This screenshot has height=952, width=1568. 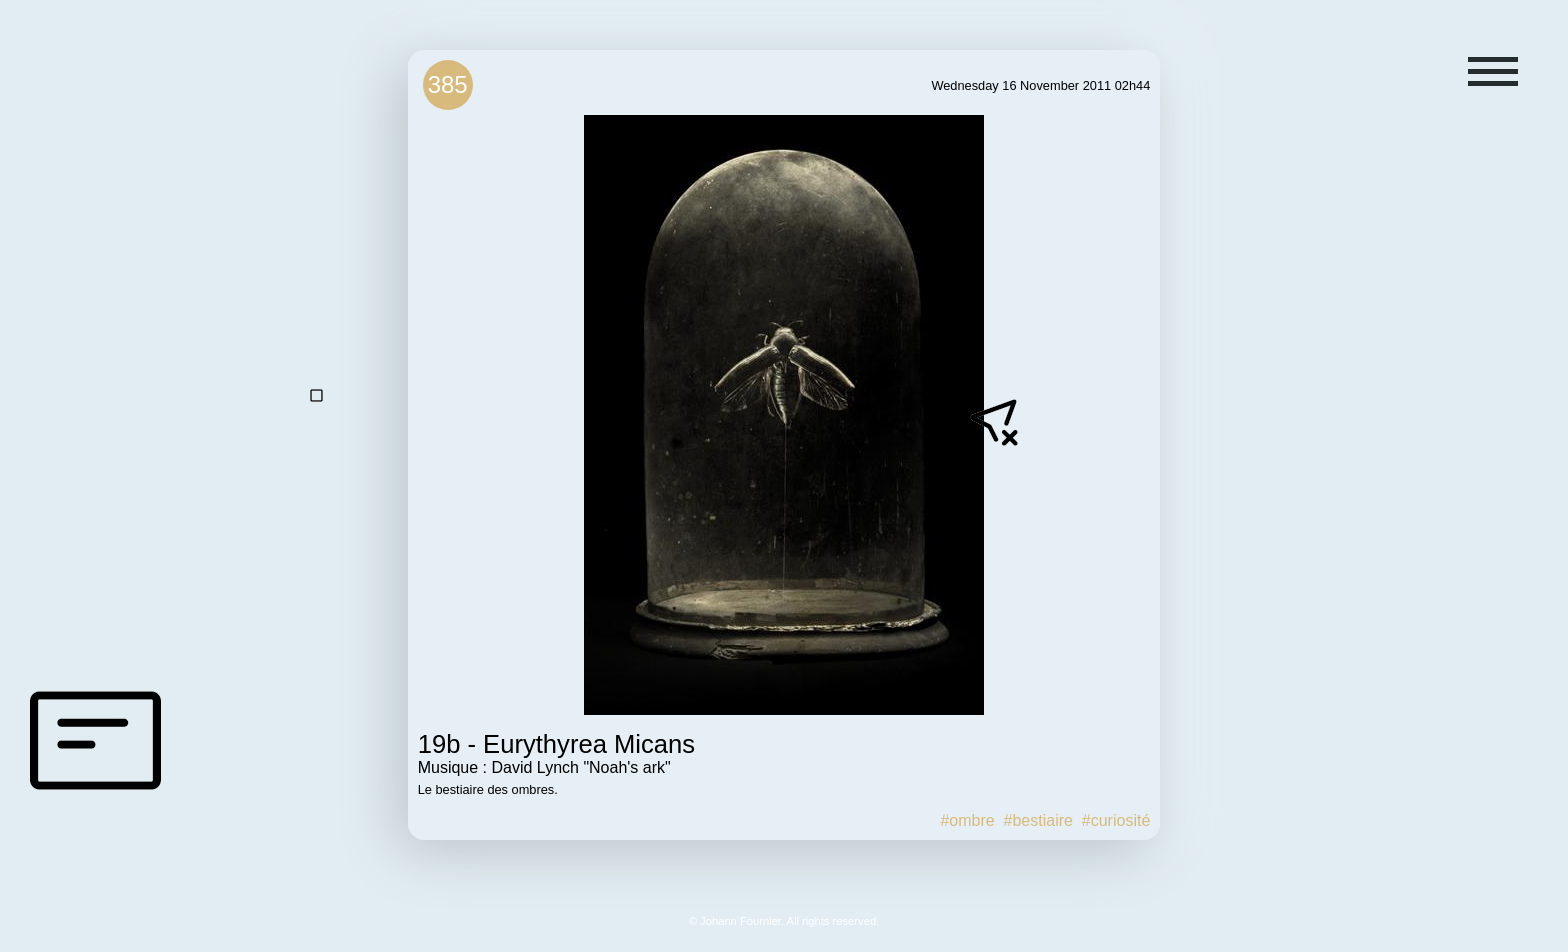 What do you see at coordinates (95, 740) in the screenshot?
I see `view or create a note` at bounding box center [95, 740].